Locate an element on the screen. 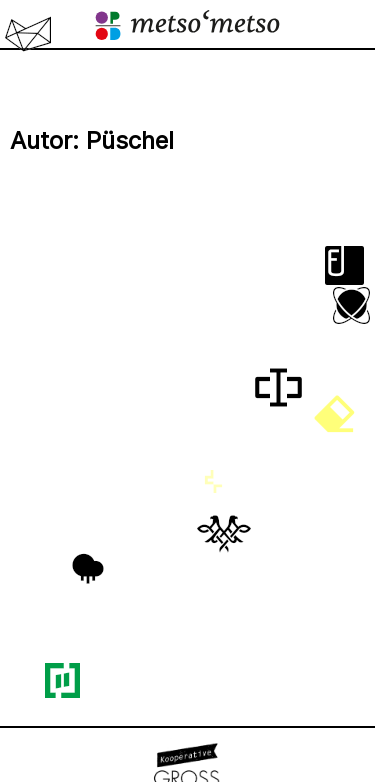 This screenshot has height=782, width=375. deepcool brand logo is located at coordinates (213, 481).